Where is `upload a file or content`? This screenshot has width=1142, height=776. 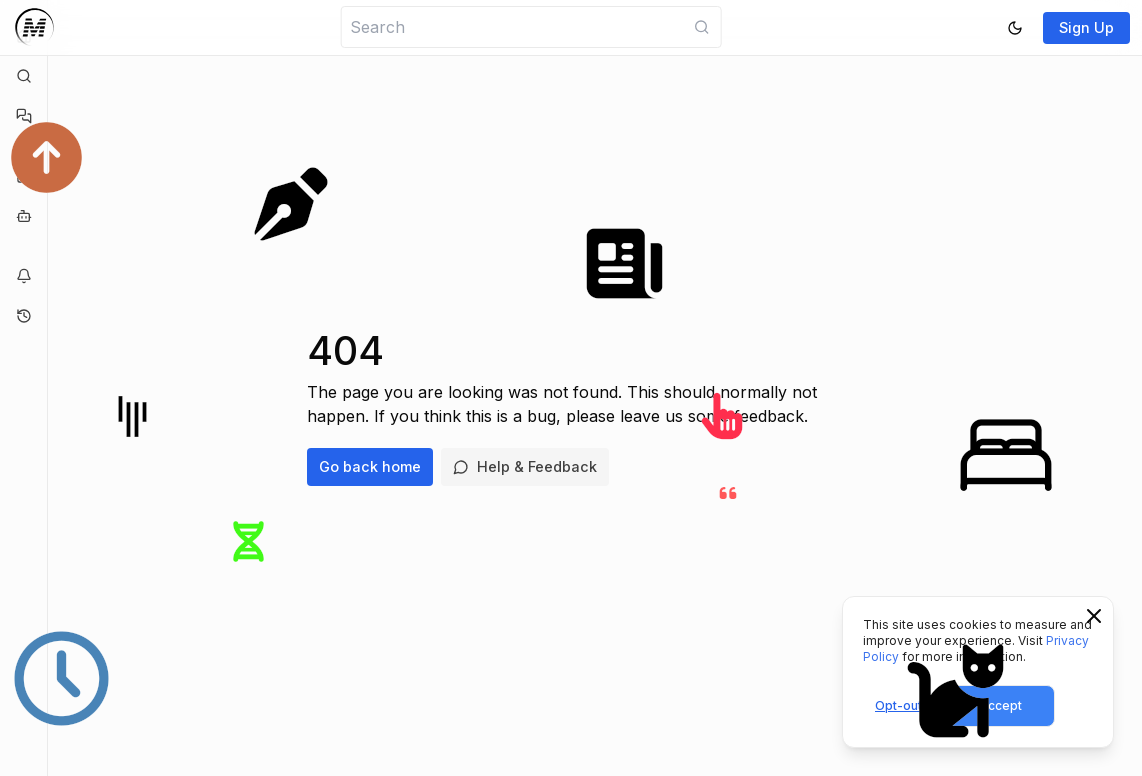
upload a file or content is located at coordinates (46, 157).